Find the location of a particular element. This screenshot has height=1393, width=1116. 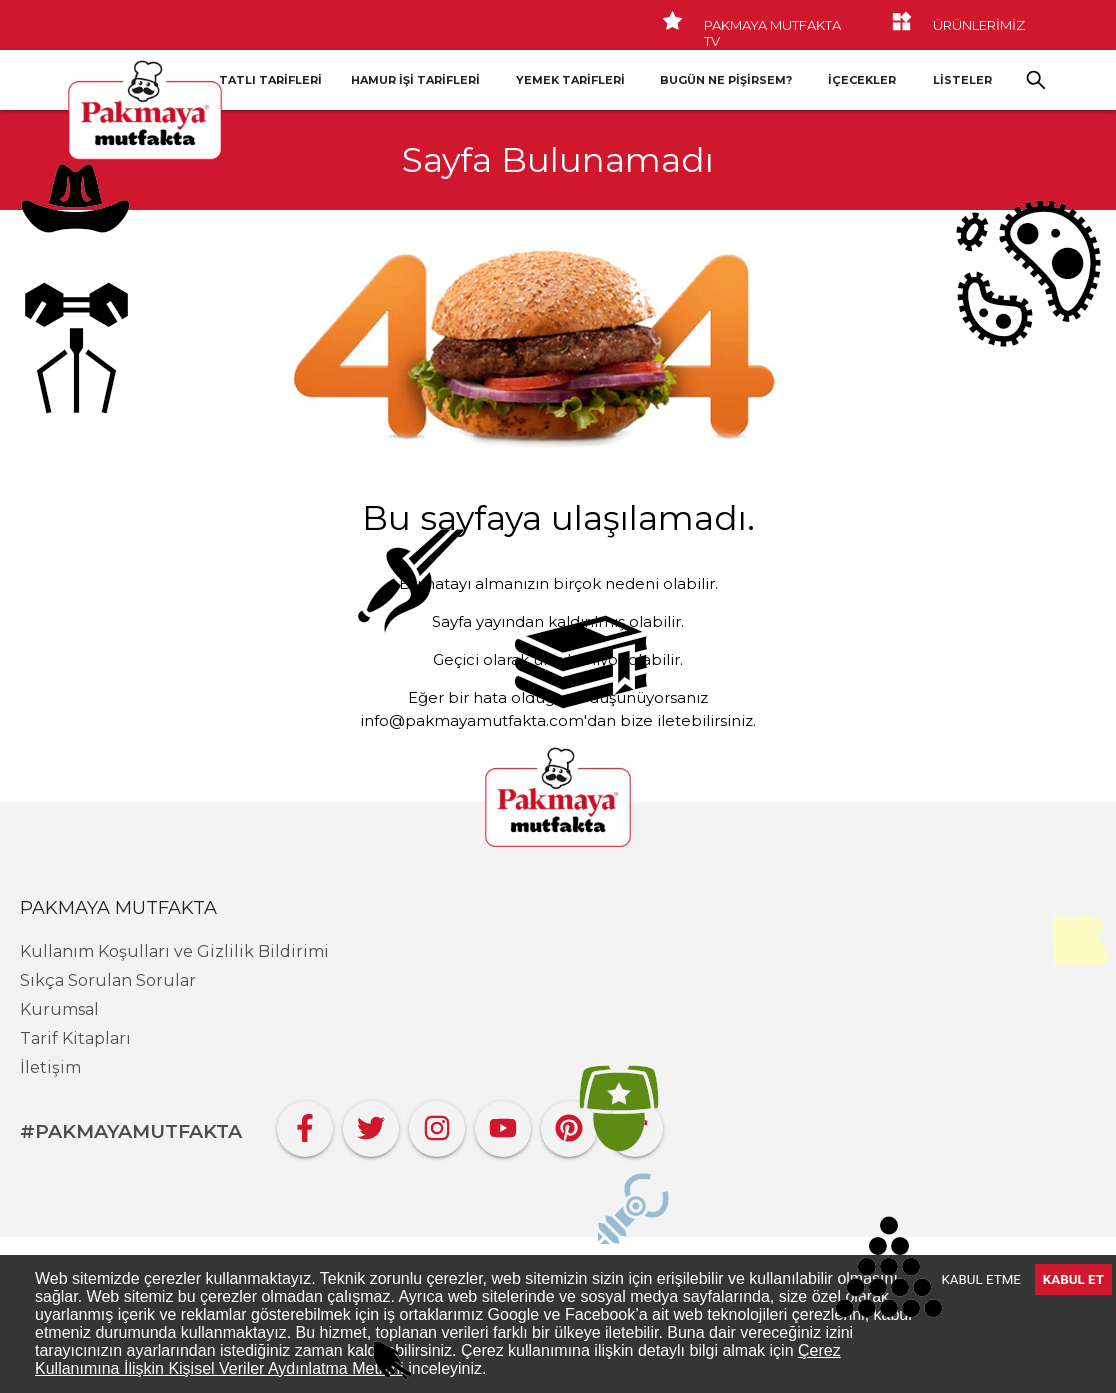

indicates hoping for luck or a positive outcome is located at coordinates (392, 1360).